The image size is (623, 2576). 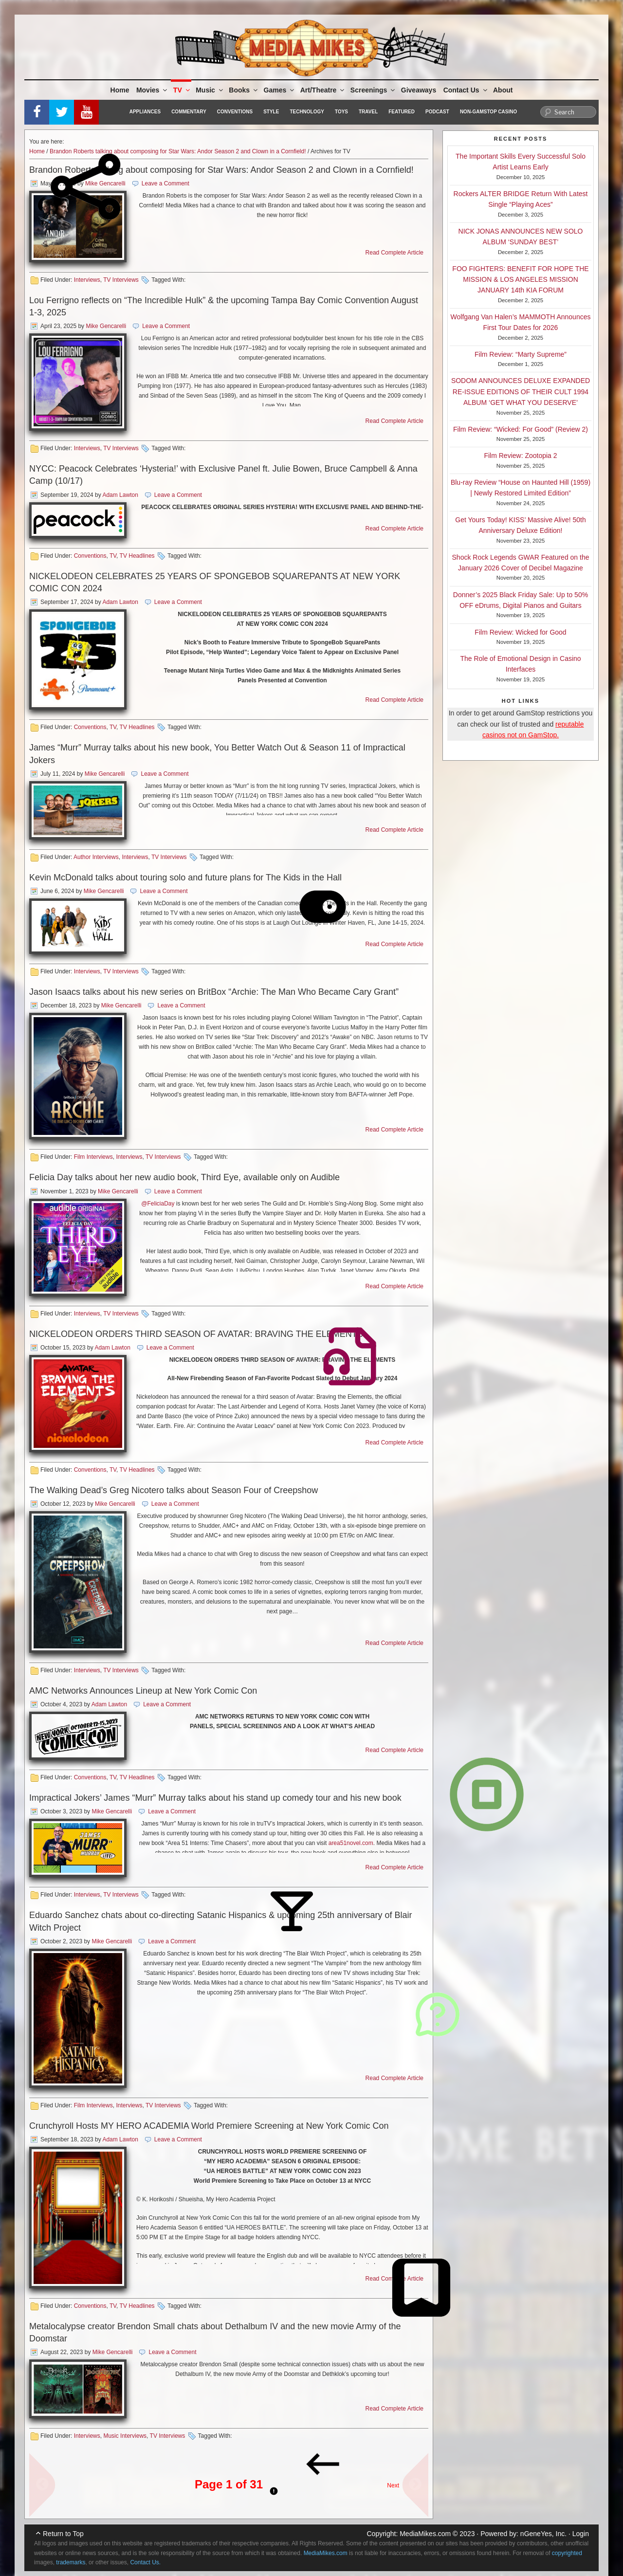 What do you see at coordinates (292, 1910) in the screenshot?
I see `access bar or cocktail menu` at bounding box center [292, 1910].